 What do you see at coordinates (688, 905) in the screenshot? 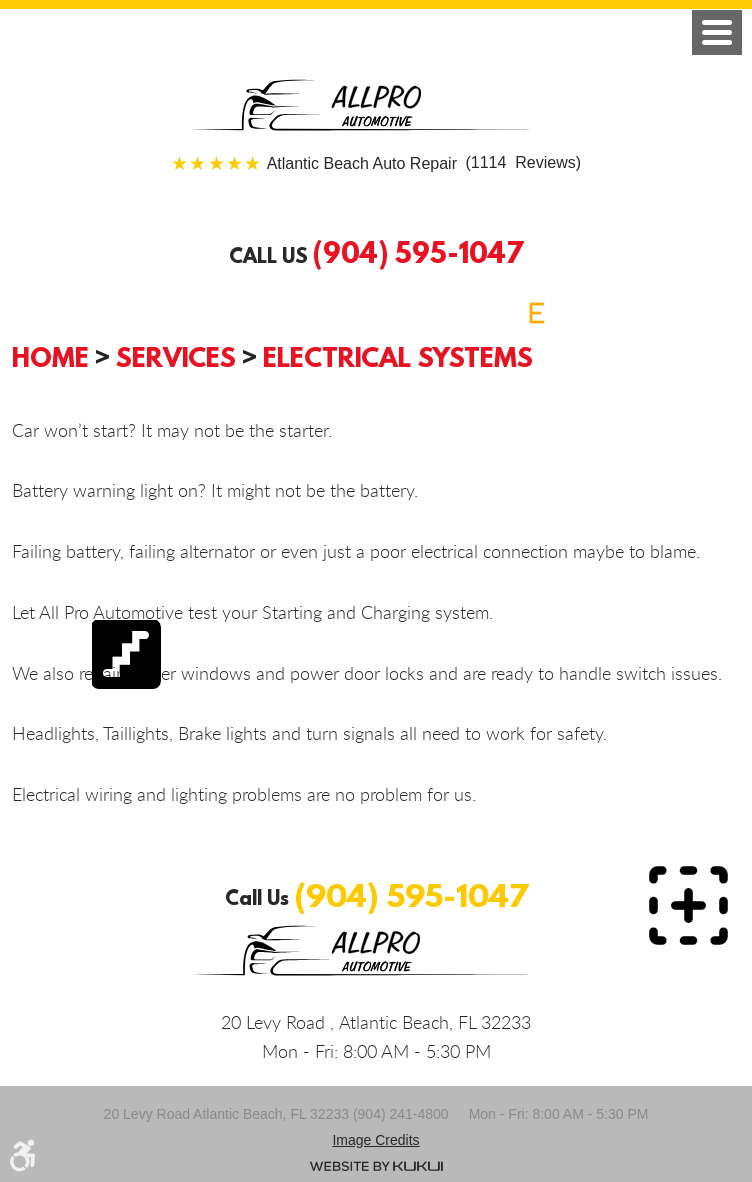
I see `add a new section to the document` at bounding box center [688, 905].